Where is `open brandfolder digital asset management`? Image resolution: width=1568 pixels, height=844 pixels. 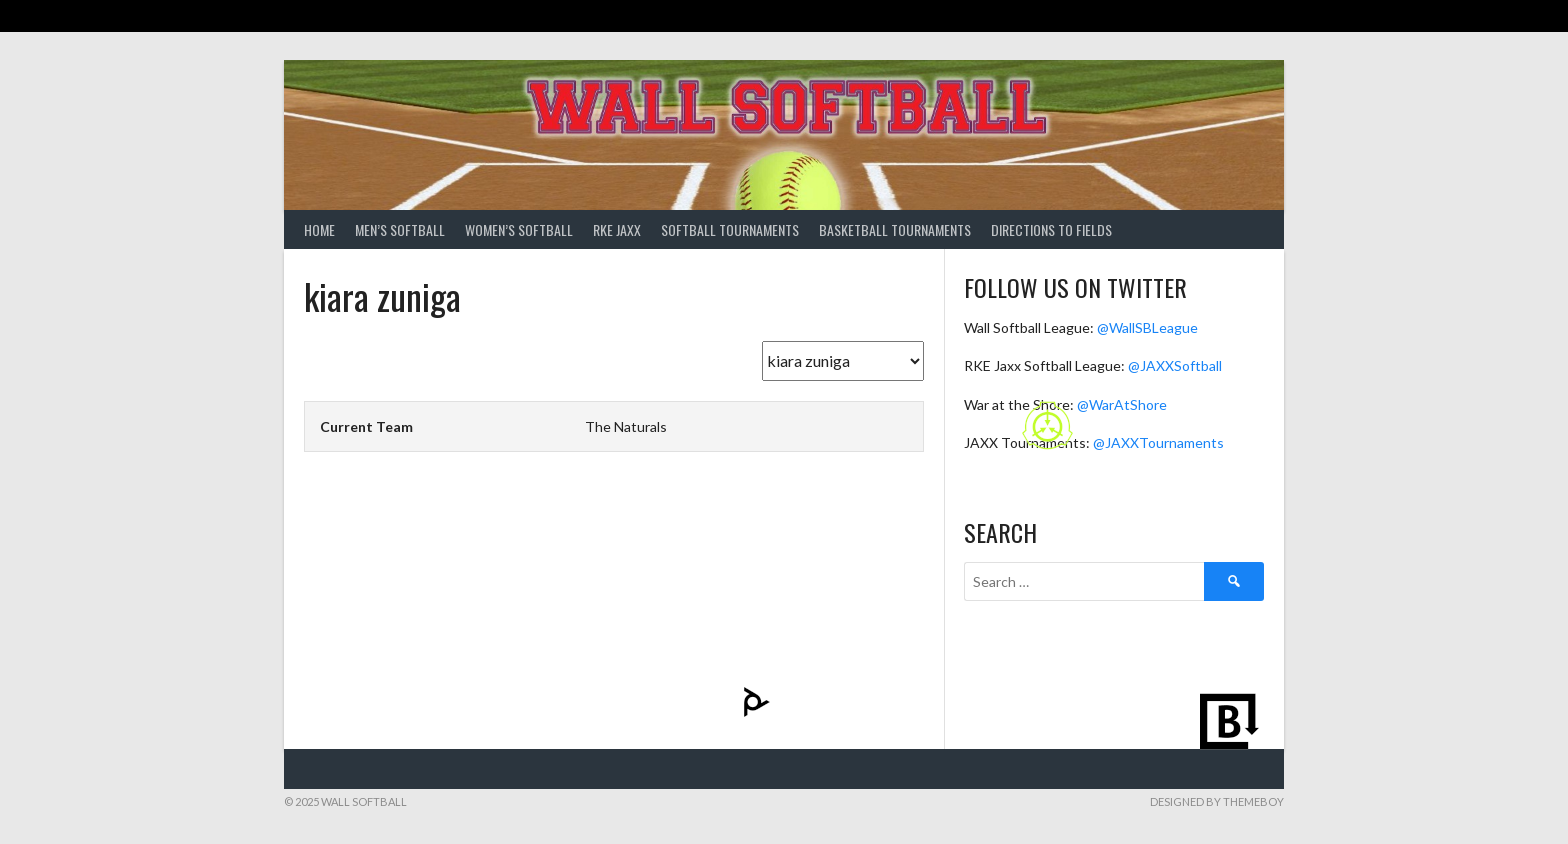
open brandfolder digital asset management is located at coordinates (1229, 721).